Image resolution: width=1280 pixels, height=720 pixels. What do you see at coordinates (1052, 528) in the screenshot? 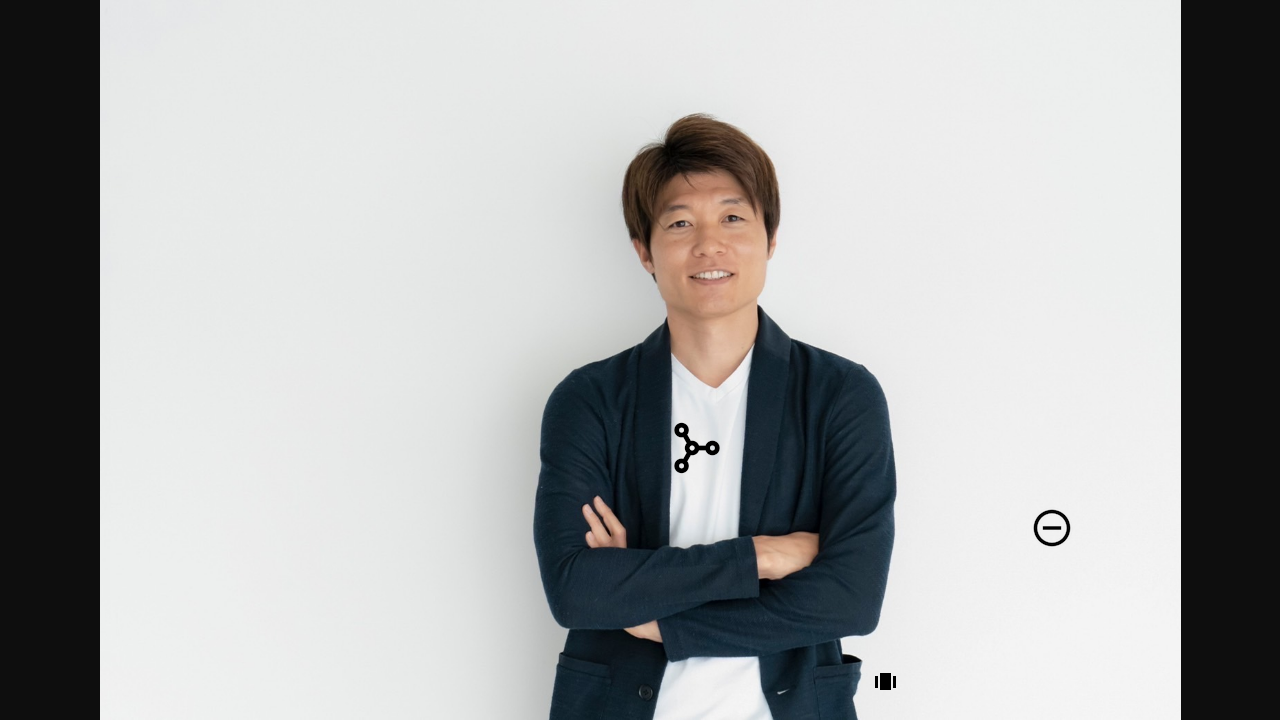
I see `remove an item from a list` at bounding box center [1052, 528].